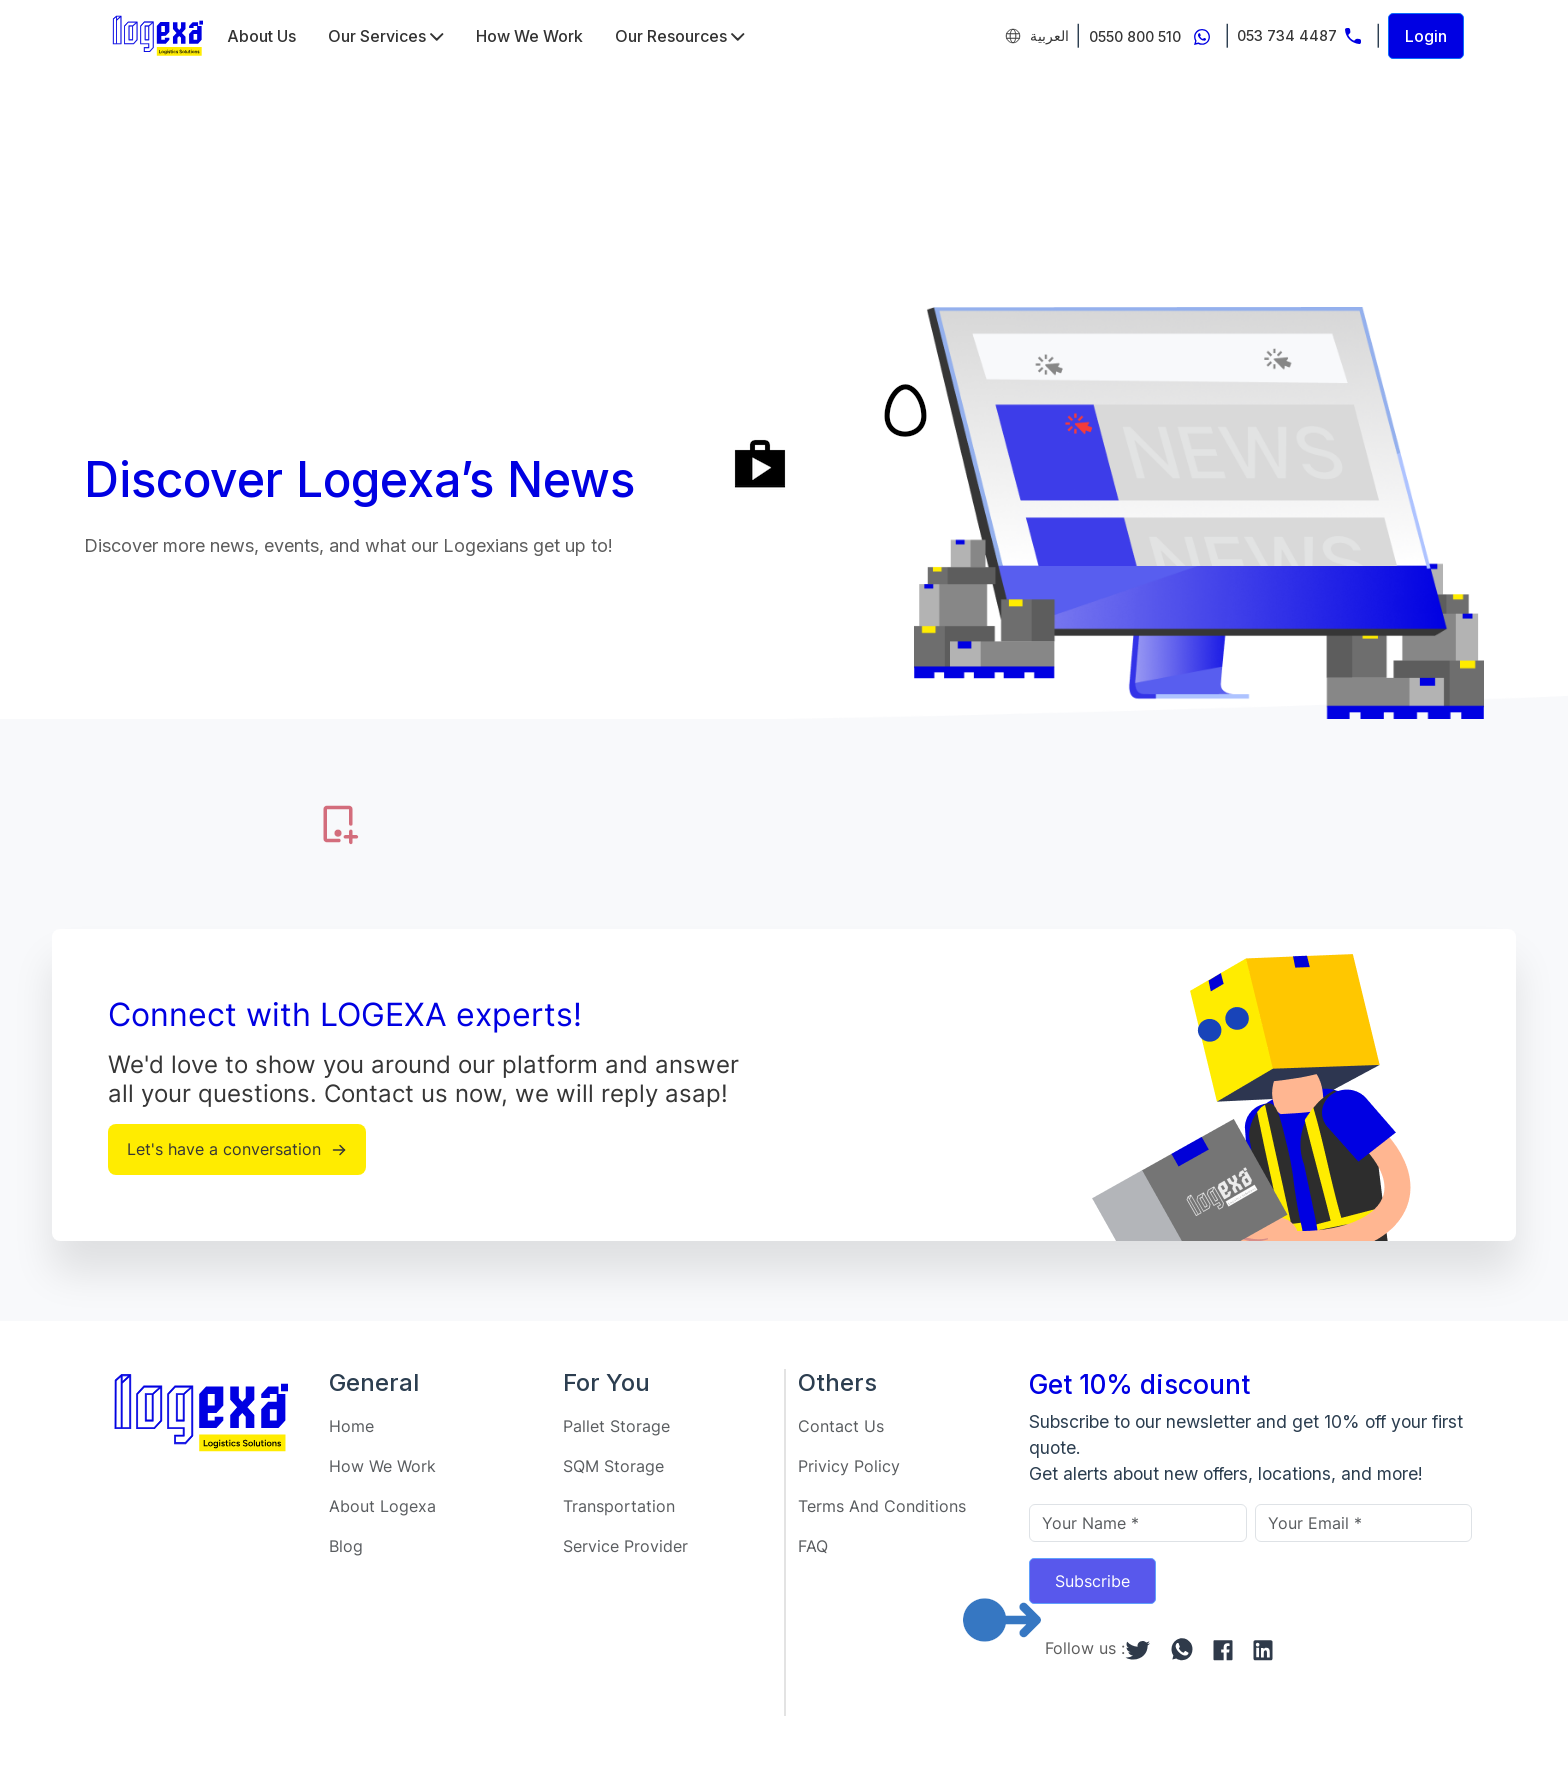 The height and width of the screenshot is (1780, 1568). I want to click on add a new tablet device, so click(338, 824).